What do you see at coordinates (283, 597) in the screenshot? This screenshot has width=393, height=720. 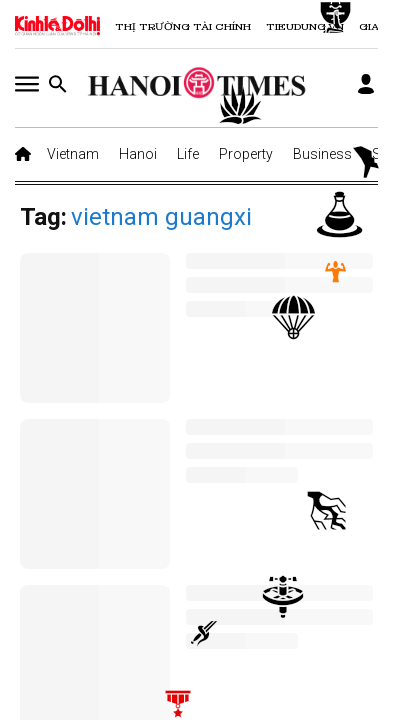 I see `deploy orbital defense satellite` at bounding box center [283, 597].